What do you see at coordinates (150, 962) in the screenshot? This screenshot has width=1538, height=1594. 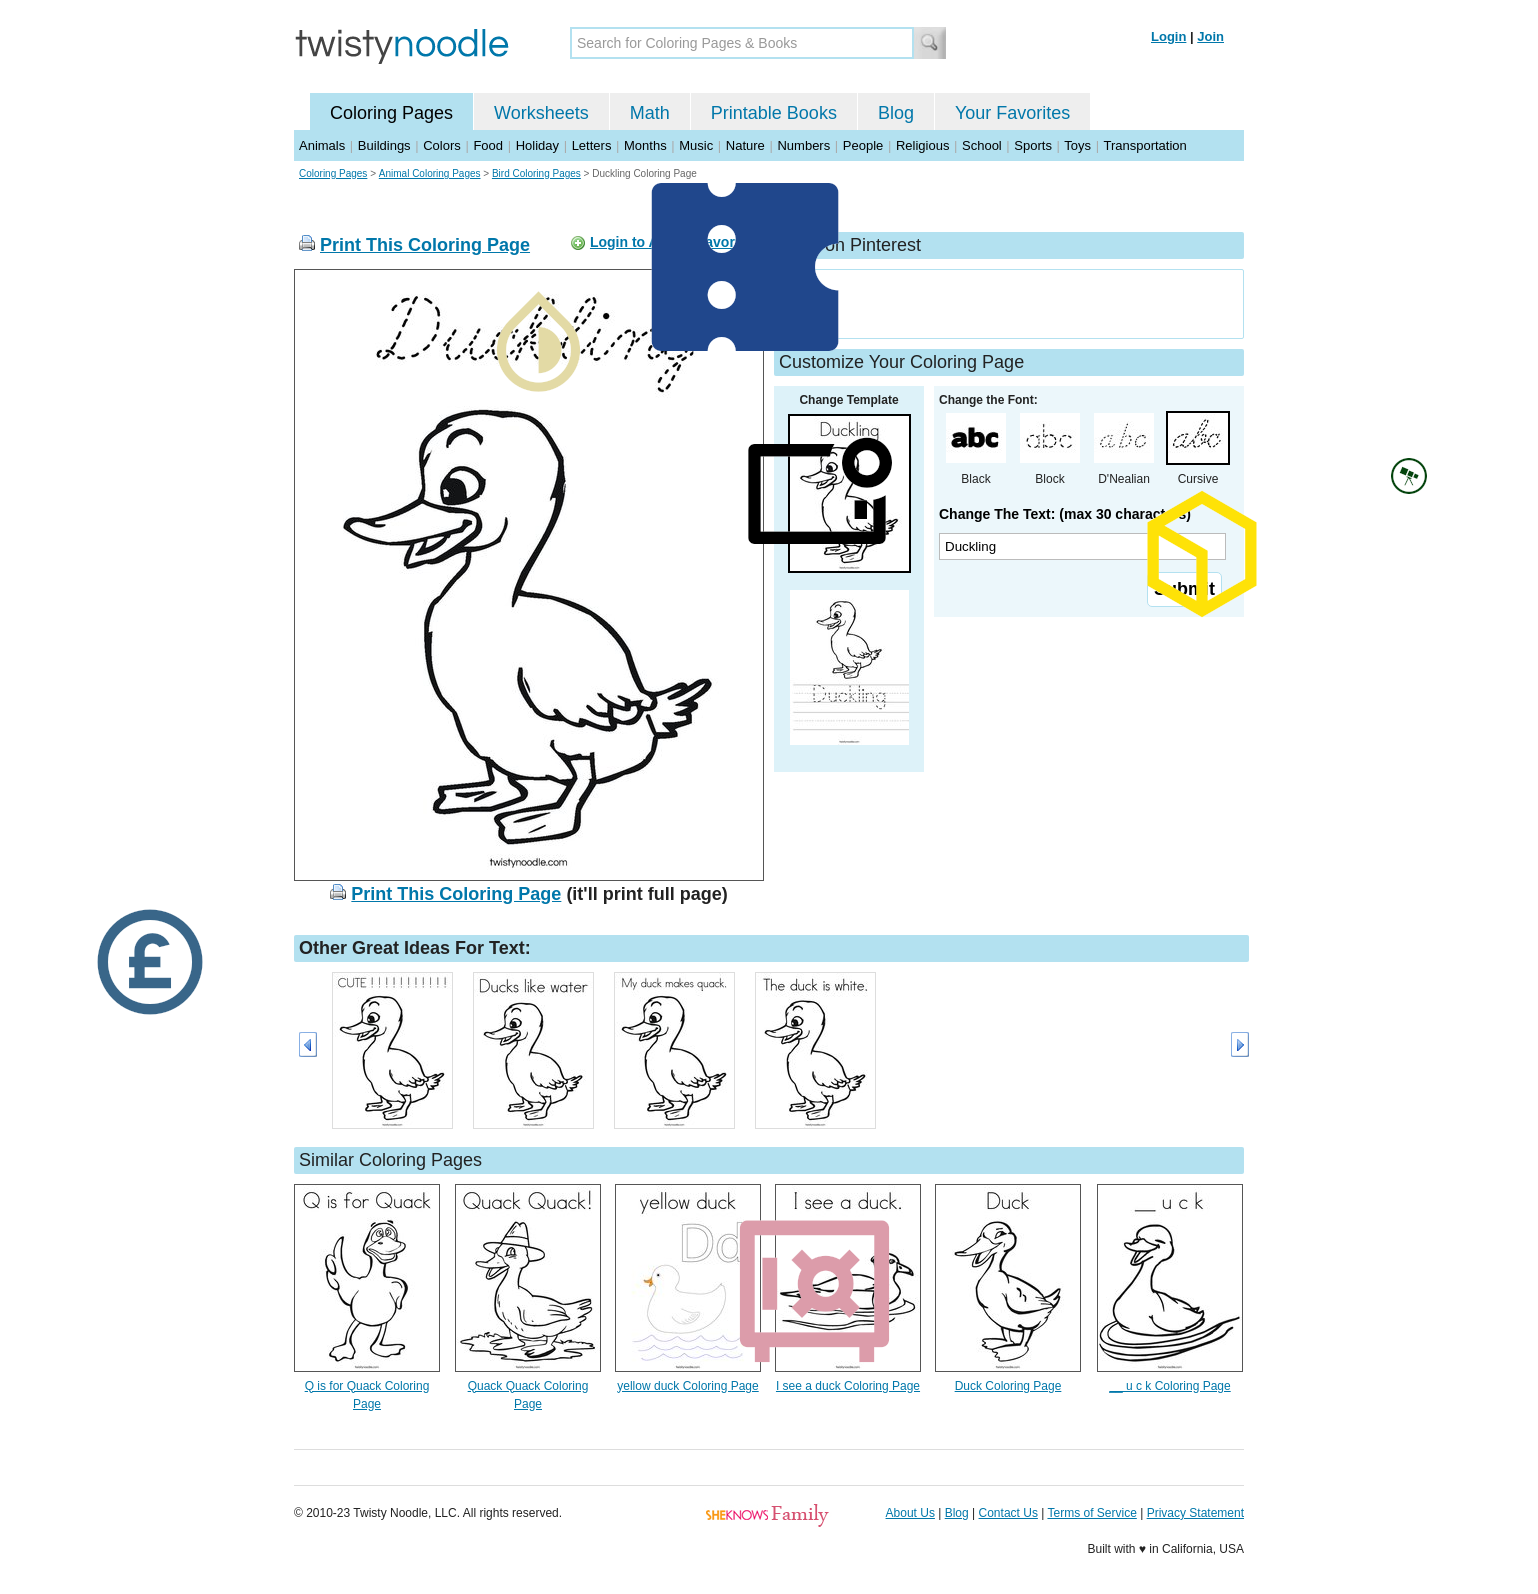 I see `view balance in british pounds` at bounding box center [150, 962].